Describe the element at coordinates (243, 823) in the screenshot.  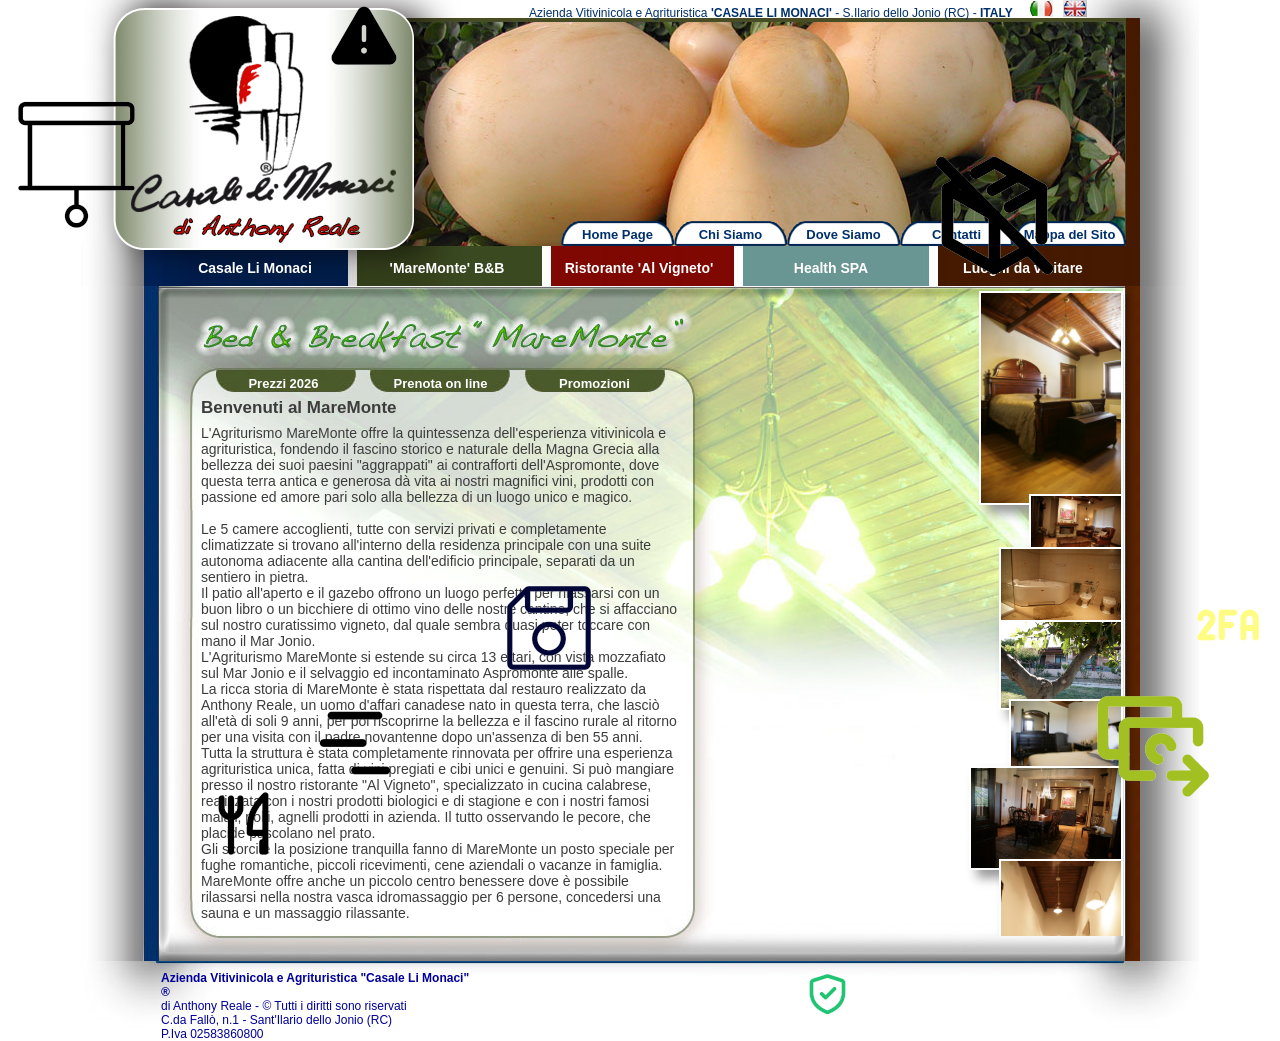
I see `access restaurant or dining options` at that location.